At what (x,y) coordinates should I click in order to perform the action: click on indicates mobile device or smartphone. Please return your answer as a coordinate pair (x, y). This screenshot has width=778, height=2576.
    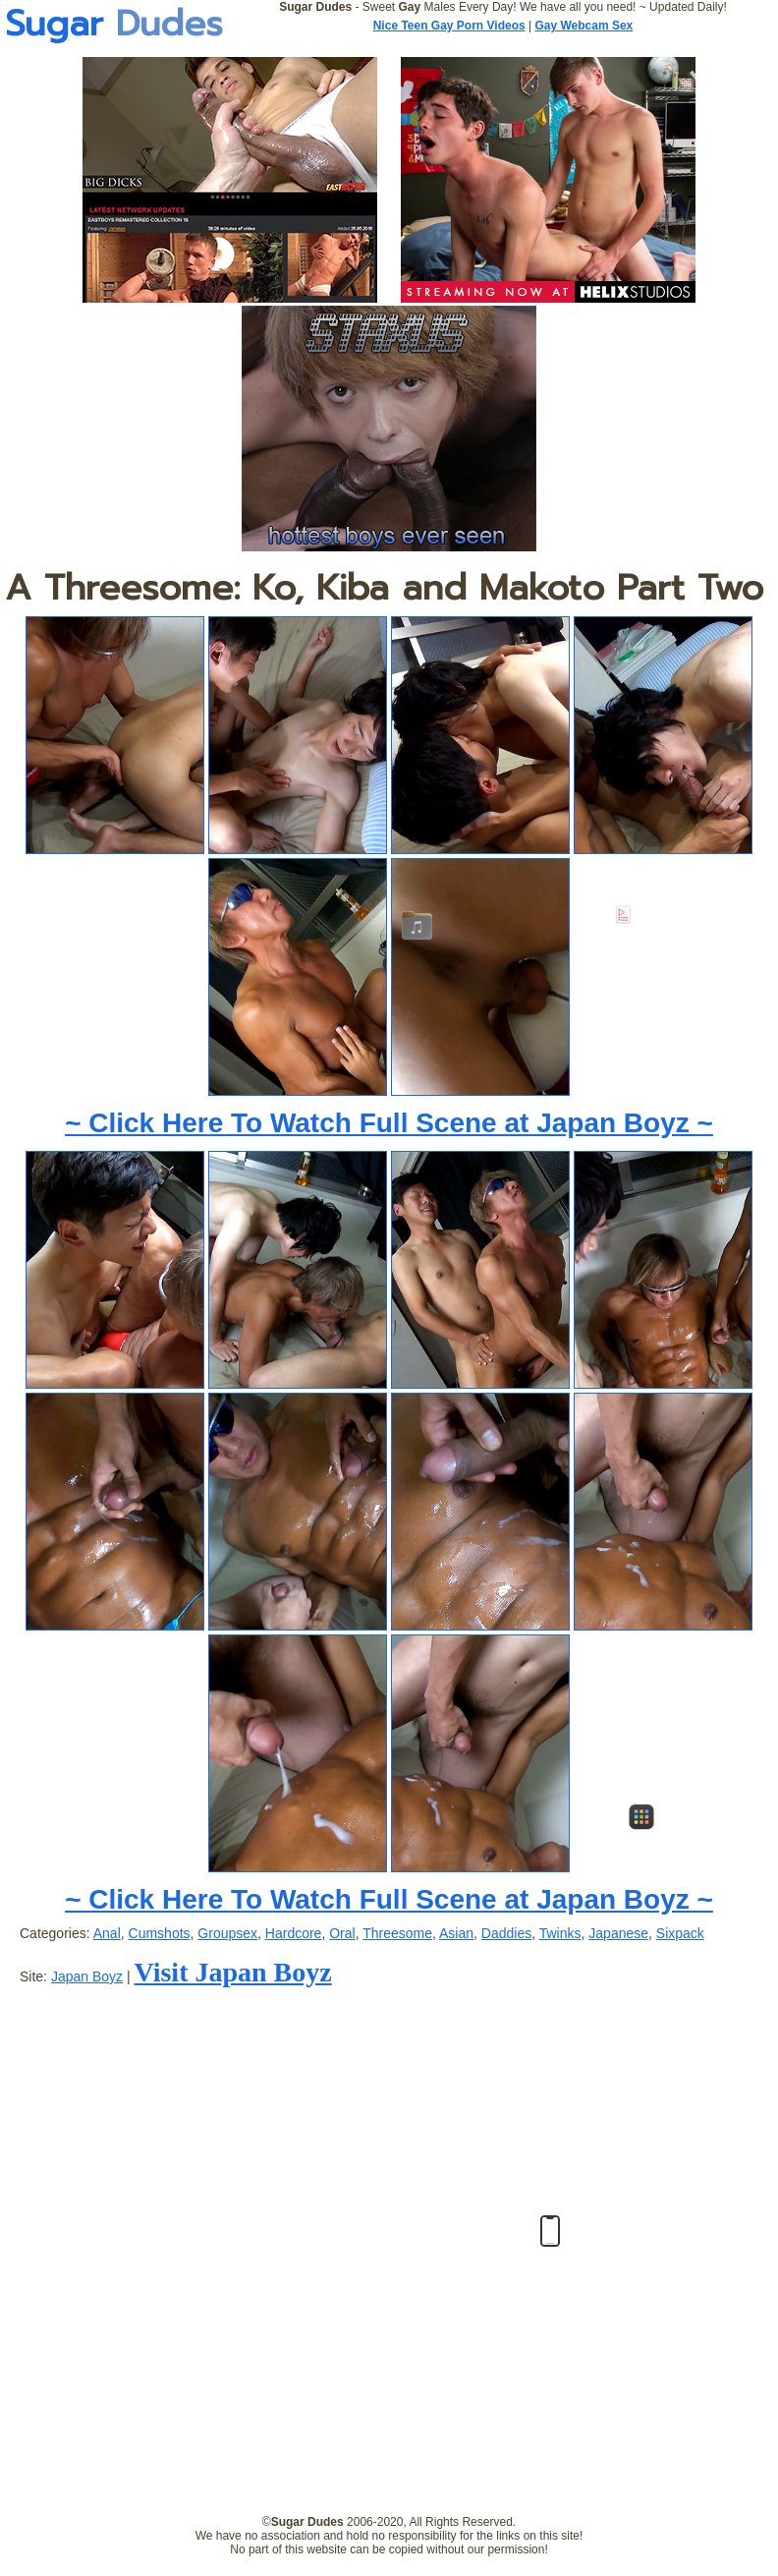
    Looking at the image, I should click on (550, 2231).